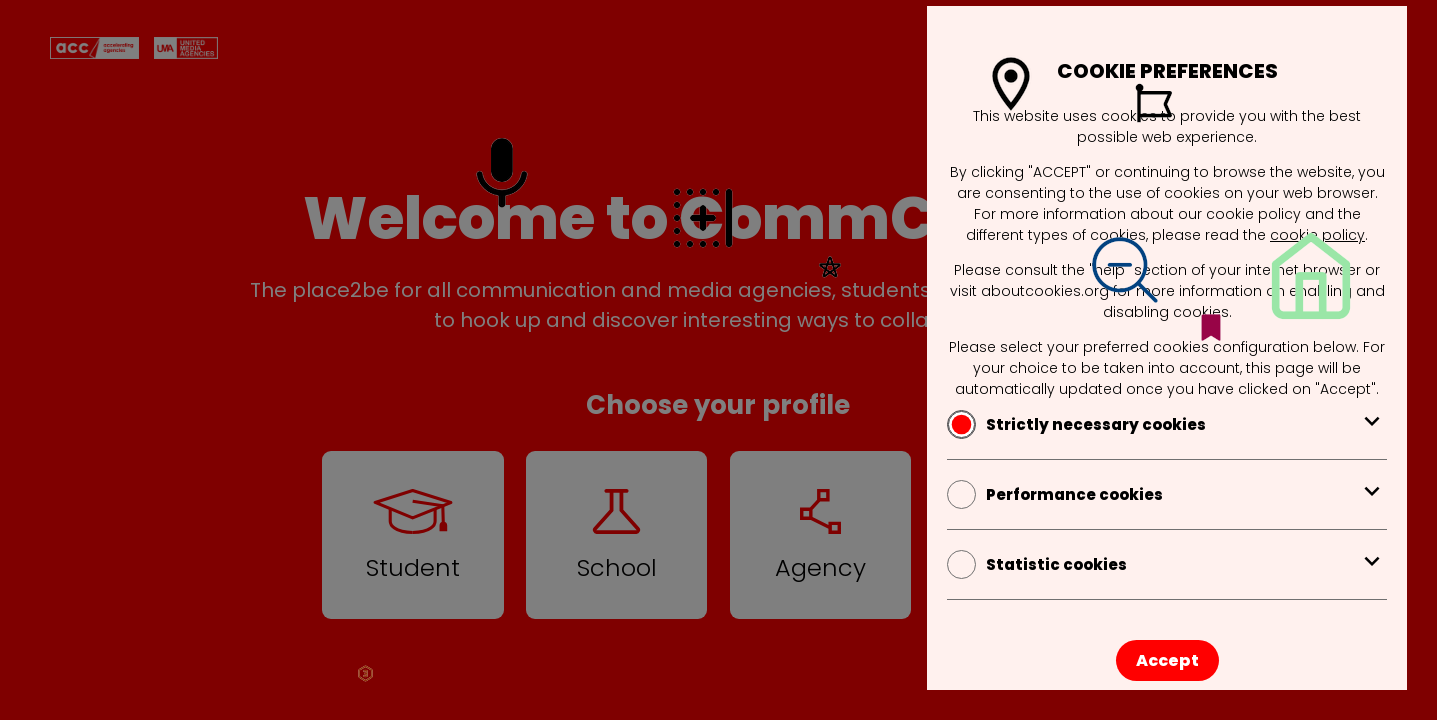  What do you see at coordinates (1211, 327) in the screenshot?
I see `save item to bookmarks` at bounding box center [1211, 327].